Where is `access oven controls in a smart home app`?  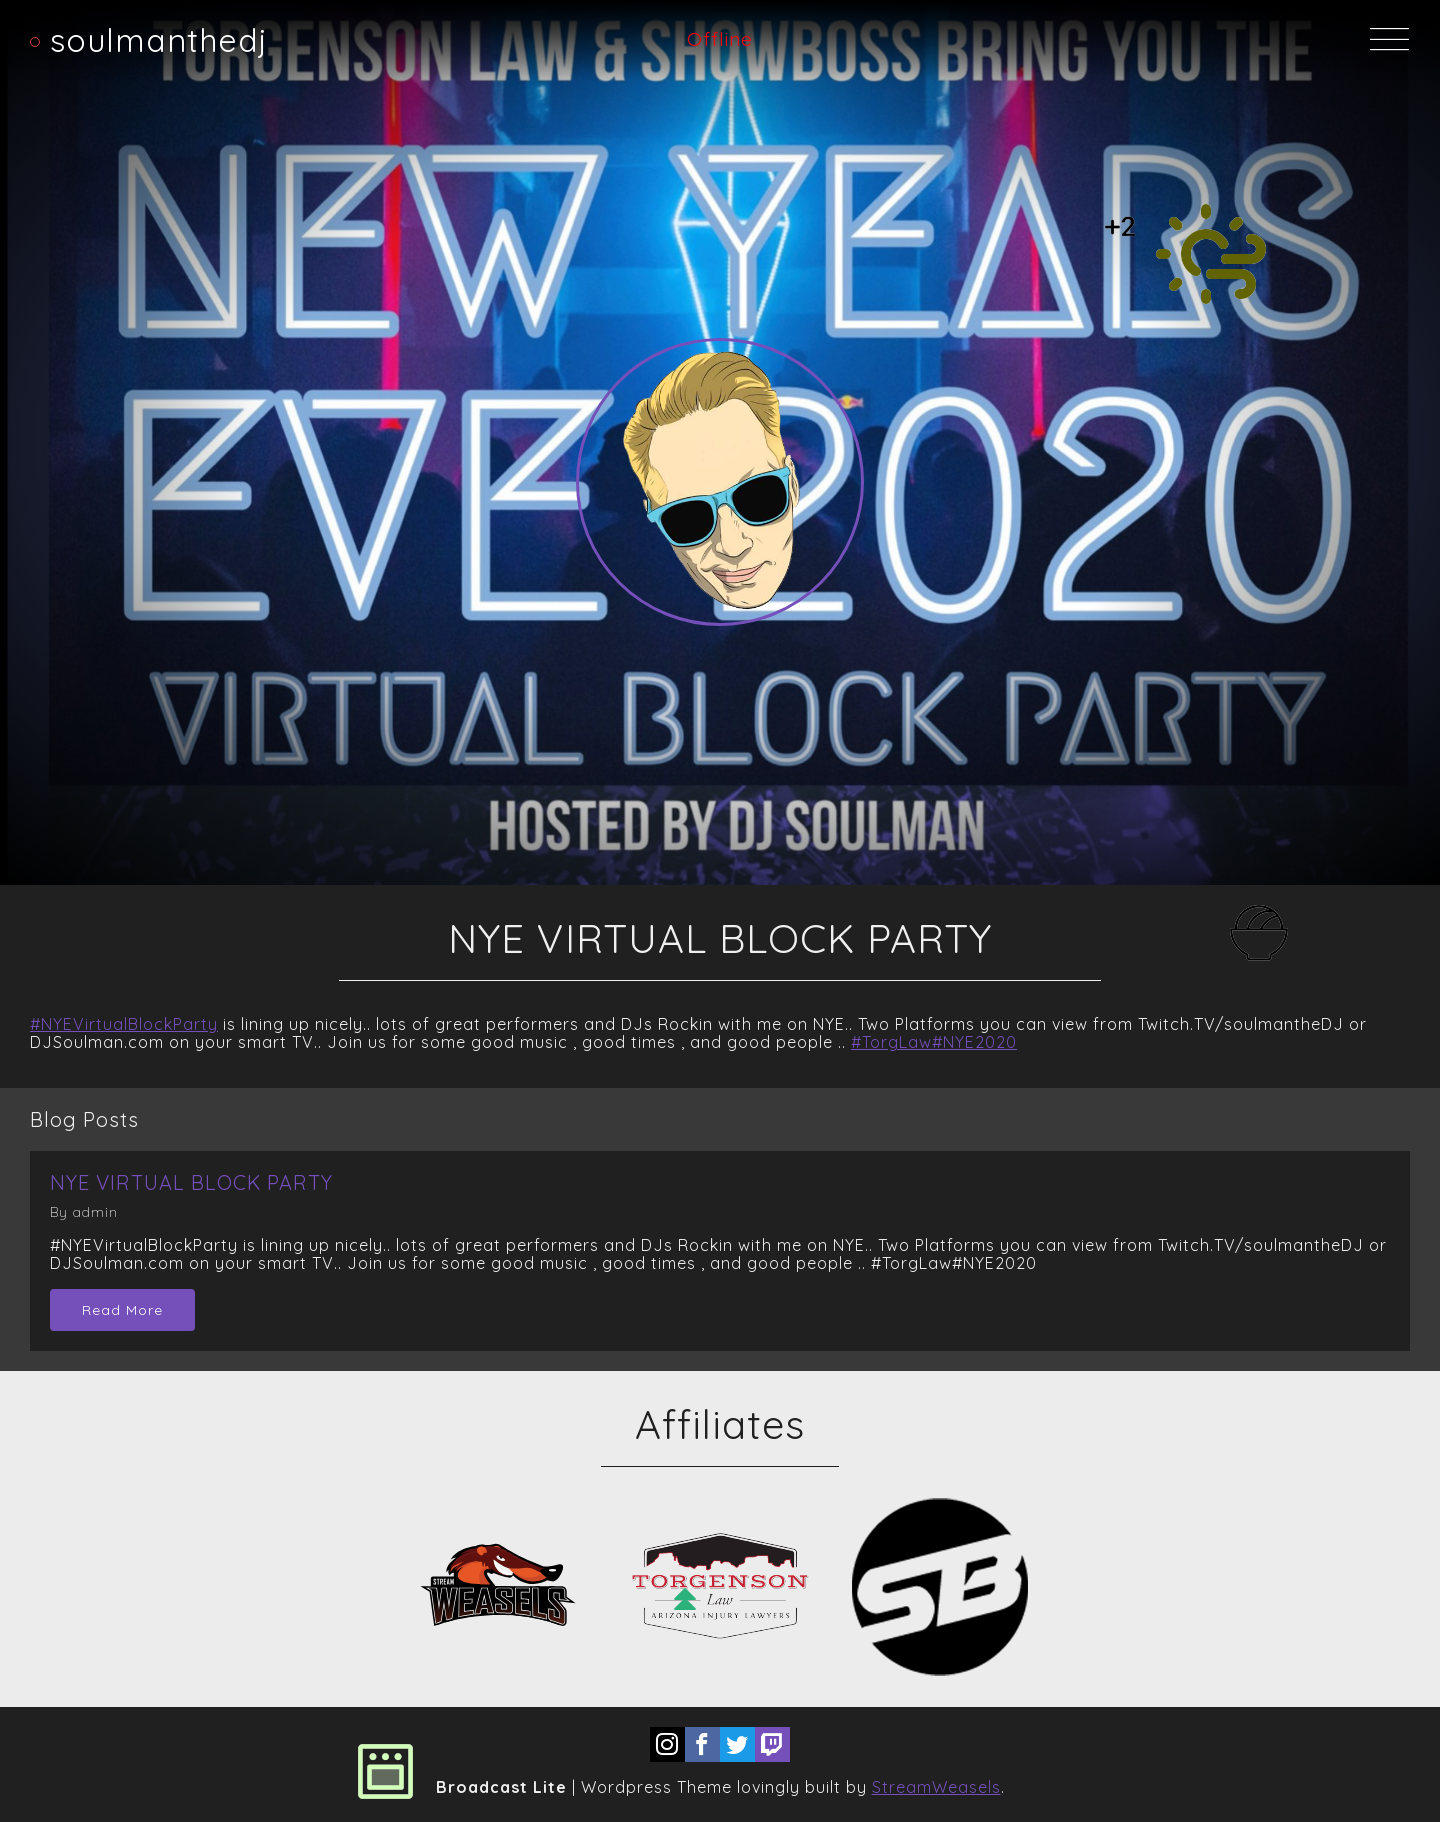 access oven controls in a smart home app is located at coordinates (385, 1771).